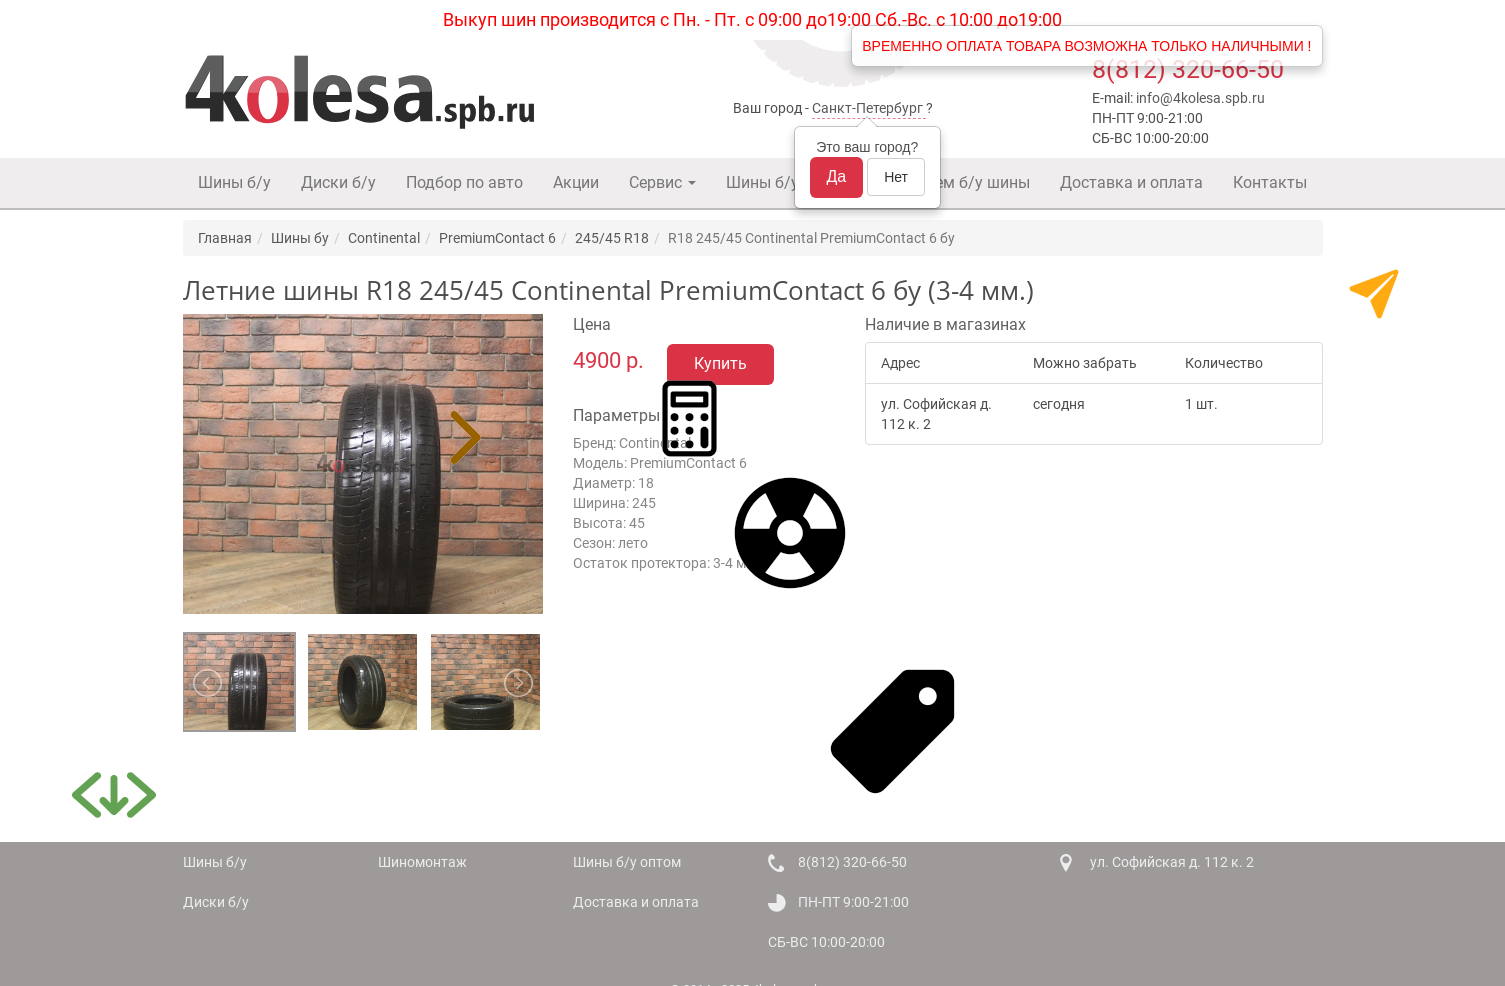 The height and width of the screenshot is (986, 1505). Describe the element at coordinates (892, 731) in the screenshot. I see `view or apply a discount code` at that location.